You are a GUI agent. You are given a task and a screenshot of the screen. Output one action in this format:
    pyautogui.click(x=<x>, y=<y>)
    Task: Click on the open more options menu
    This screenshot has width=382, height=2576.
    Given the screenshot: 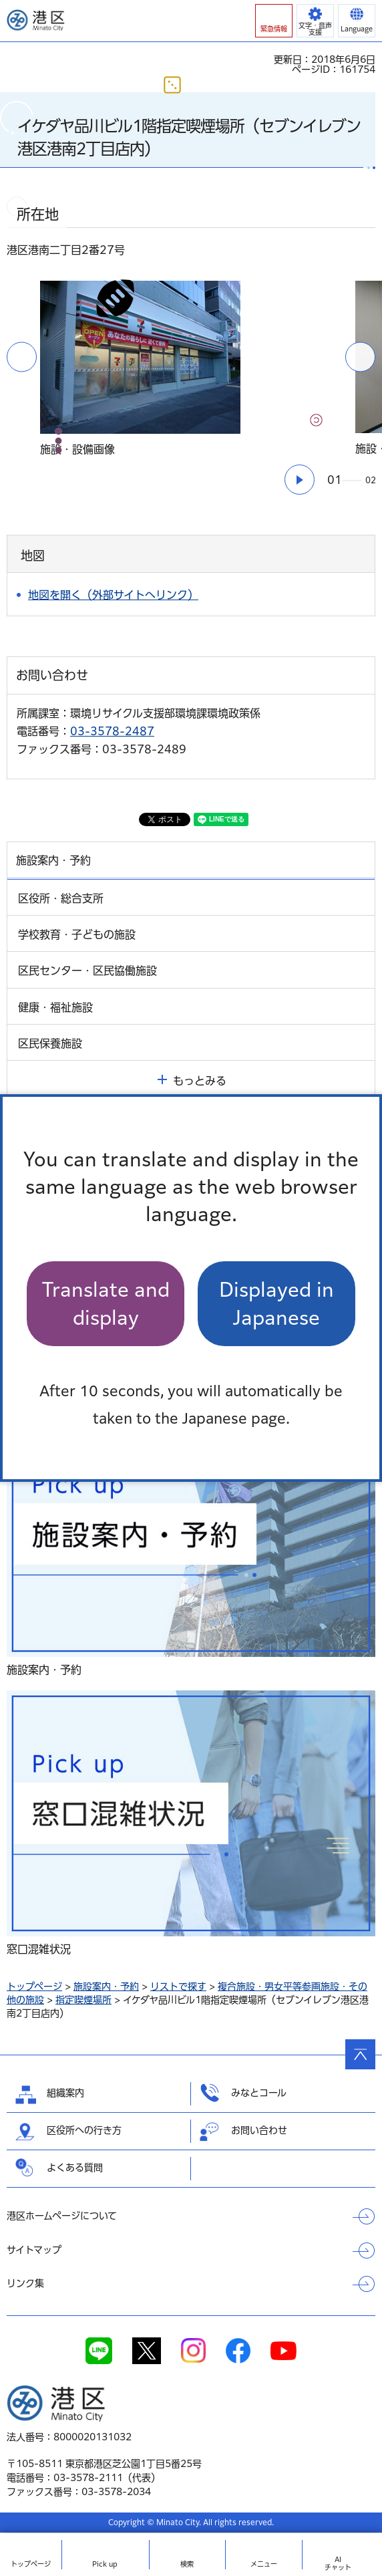 What is the action you would take?
    pyautogui.click(x=58, y=440)
    